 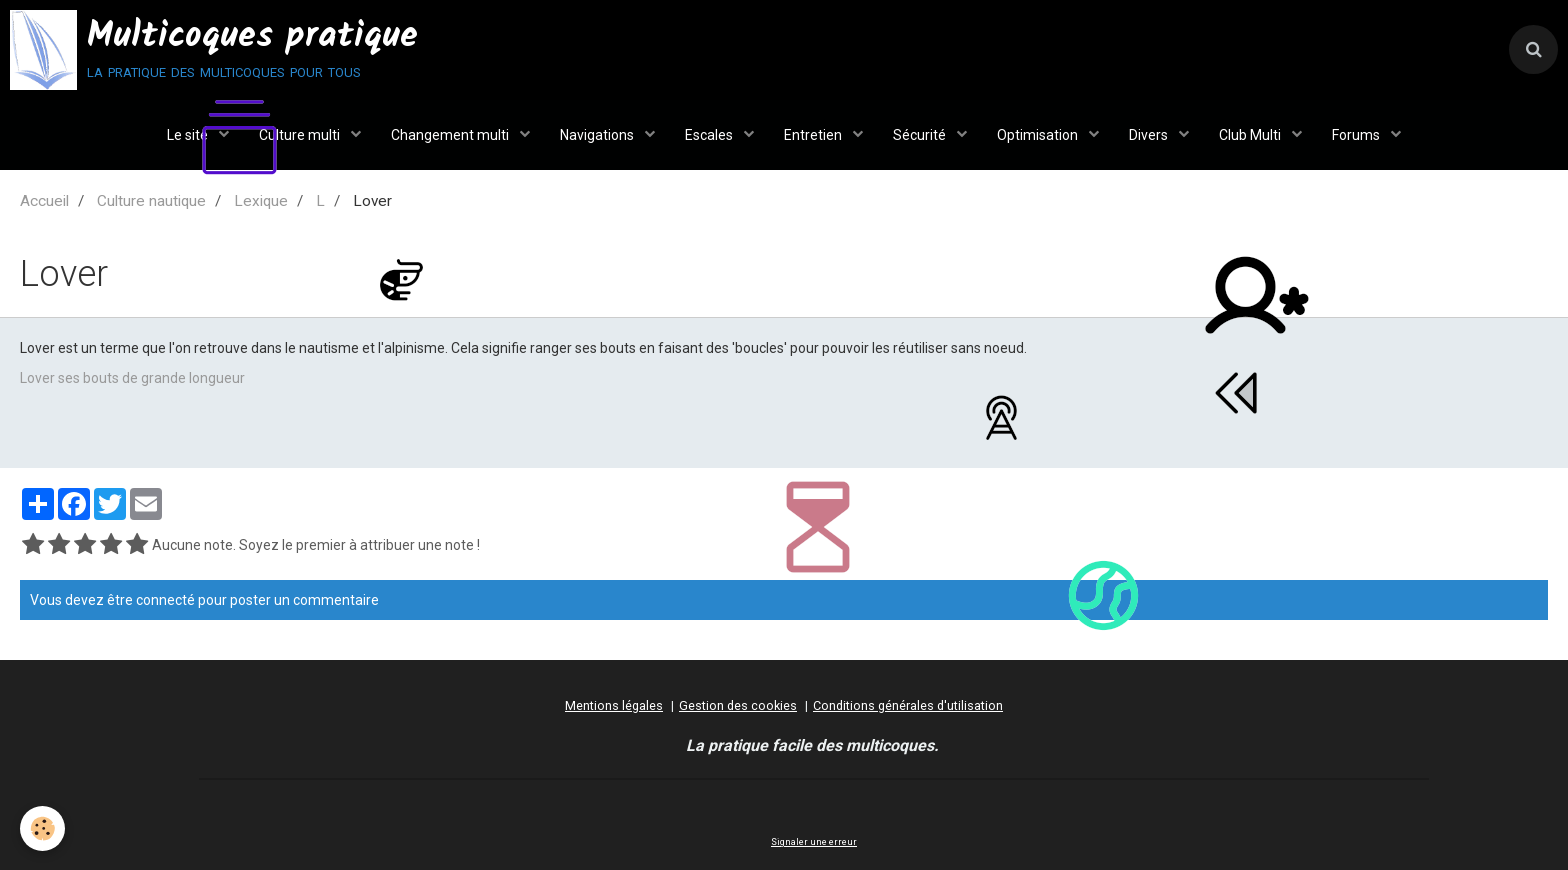 What do you see at coordinates (1103, 595) in the screenshot?
I see `switch to global or worldwide view` at bounding box center [1103, 595].